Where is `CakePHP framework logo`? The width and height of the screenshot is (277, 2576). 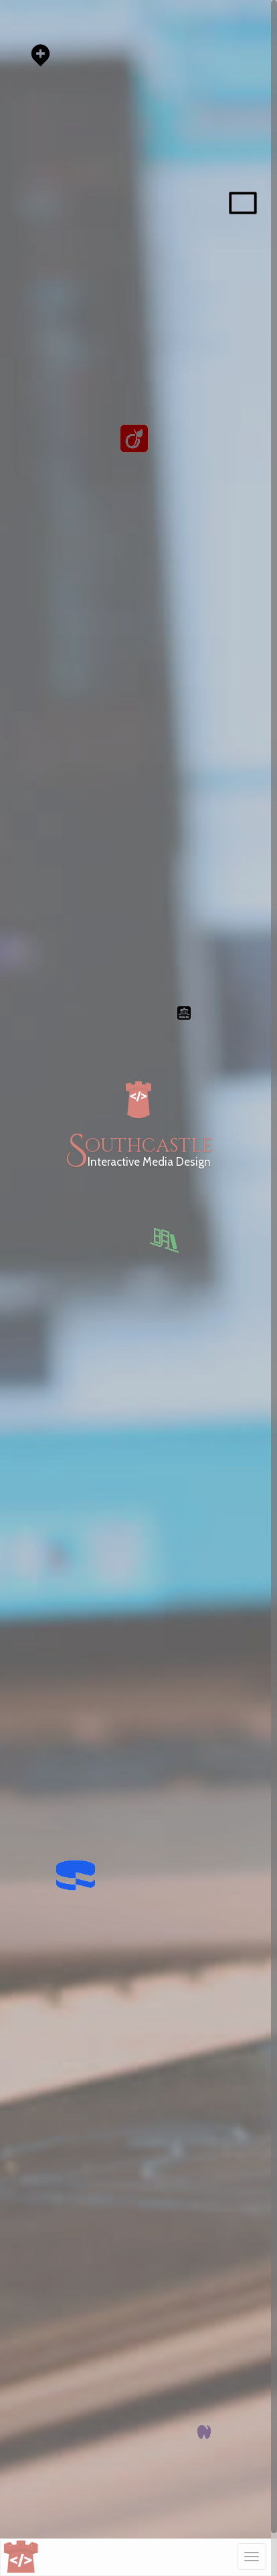 CakePHP framework logo is located at coordinates (76, 1875).